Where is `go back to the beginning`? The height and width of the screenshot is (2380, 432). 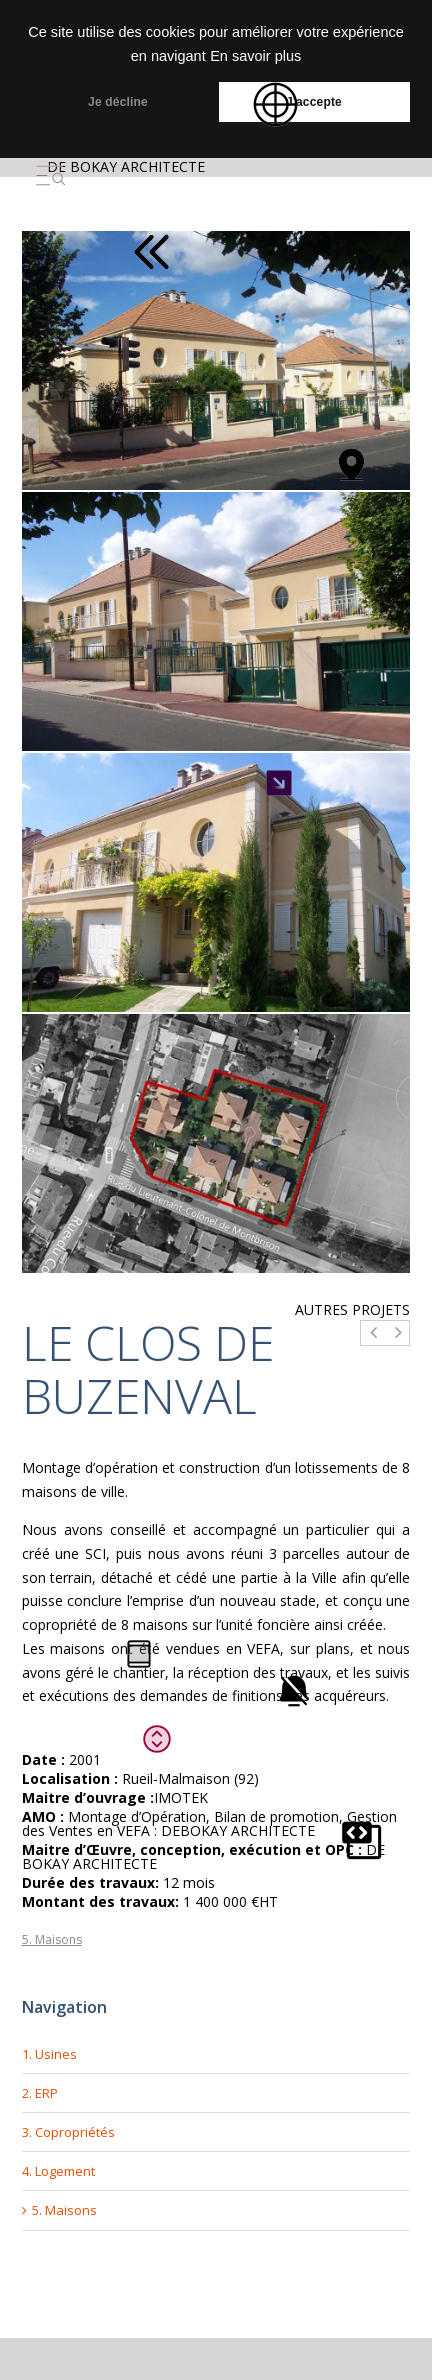 go back to the beginning is located at coordinates (153, 252).